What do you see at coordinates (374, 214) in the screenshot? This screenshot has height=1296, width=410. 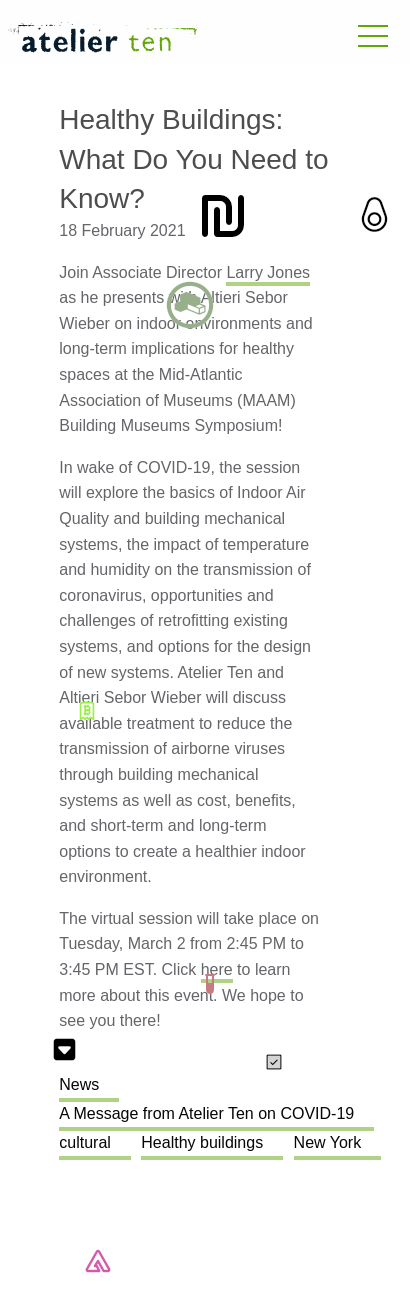 I see `indicates healthy or vegetarian food options` at bounding box center [374, 214].